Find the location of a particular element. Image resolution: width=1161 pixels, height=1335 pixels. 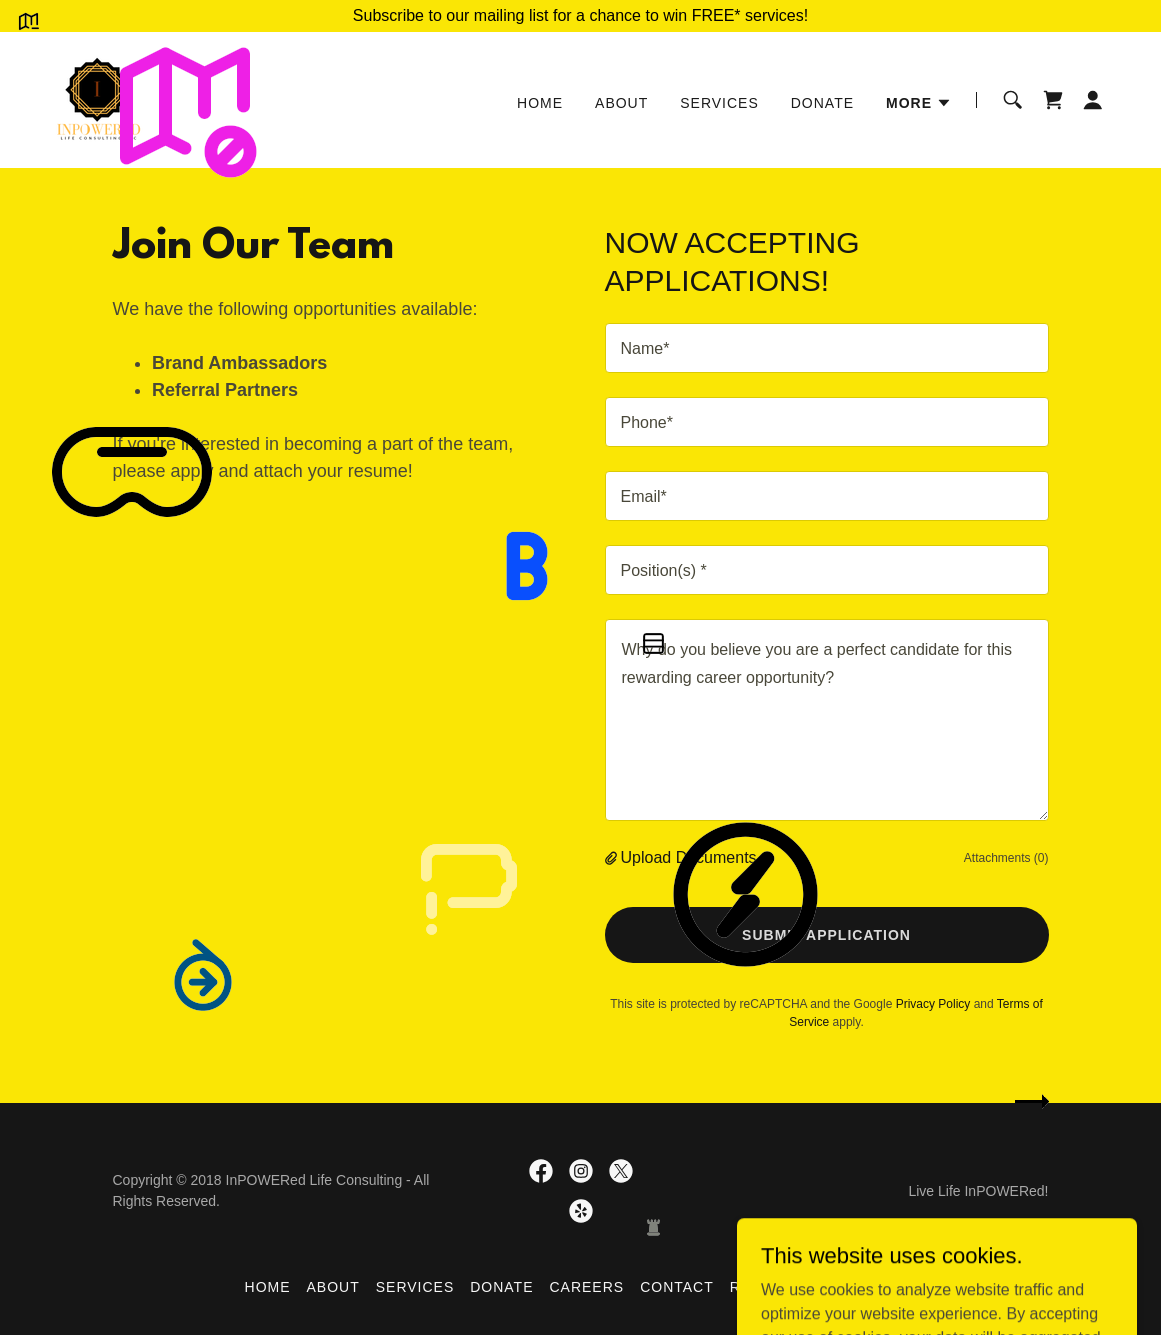

navigate to Doctrine PHP library documentation is located at coordinates (203, 975).